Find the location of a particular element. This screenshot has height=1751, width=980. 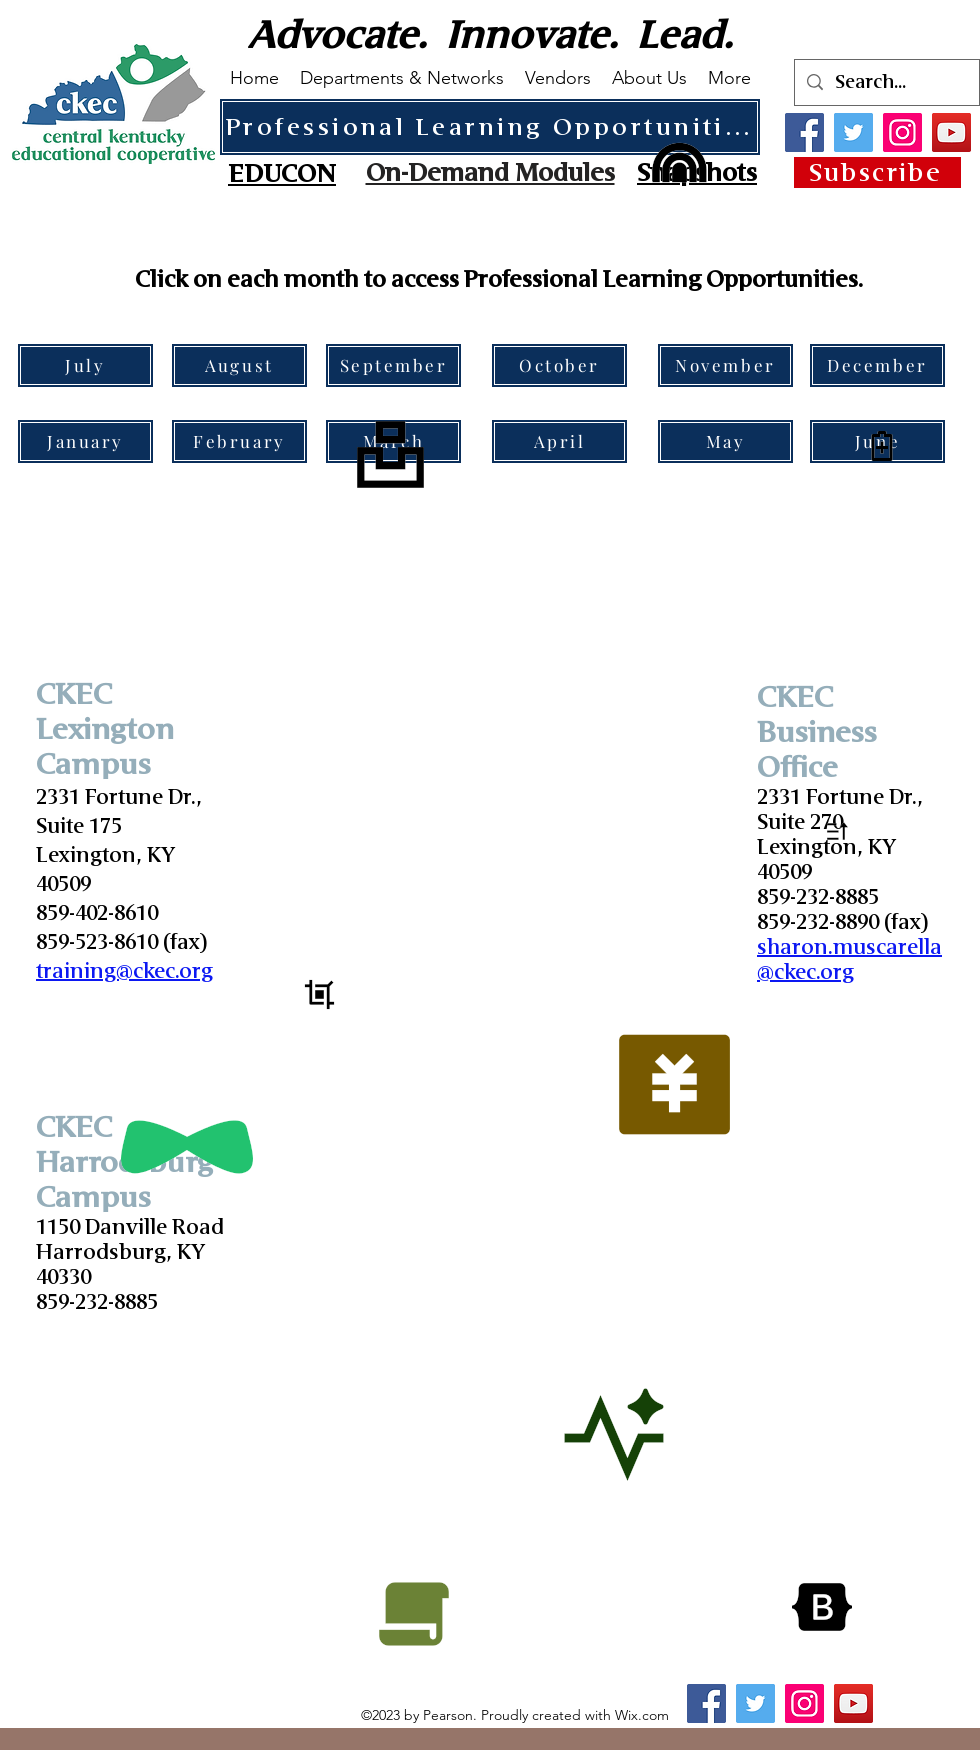

jhipster application framework logo is located at coordinates (187, 1147).